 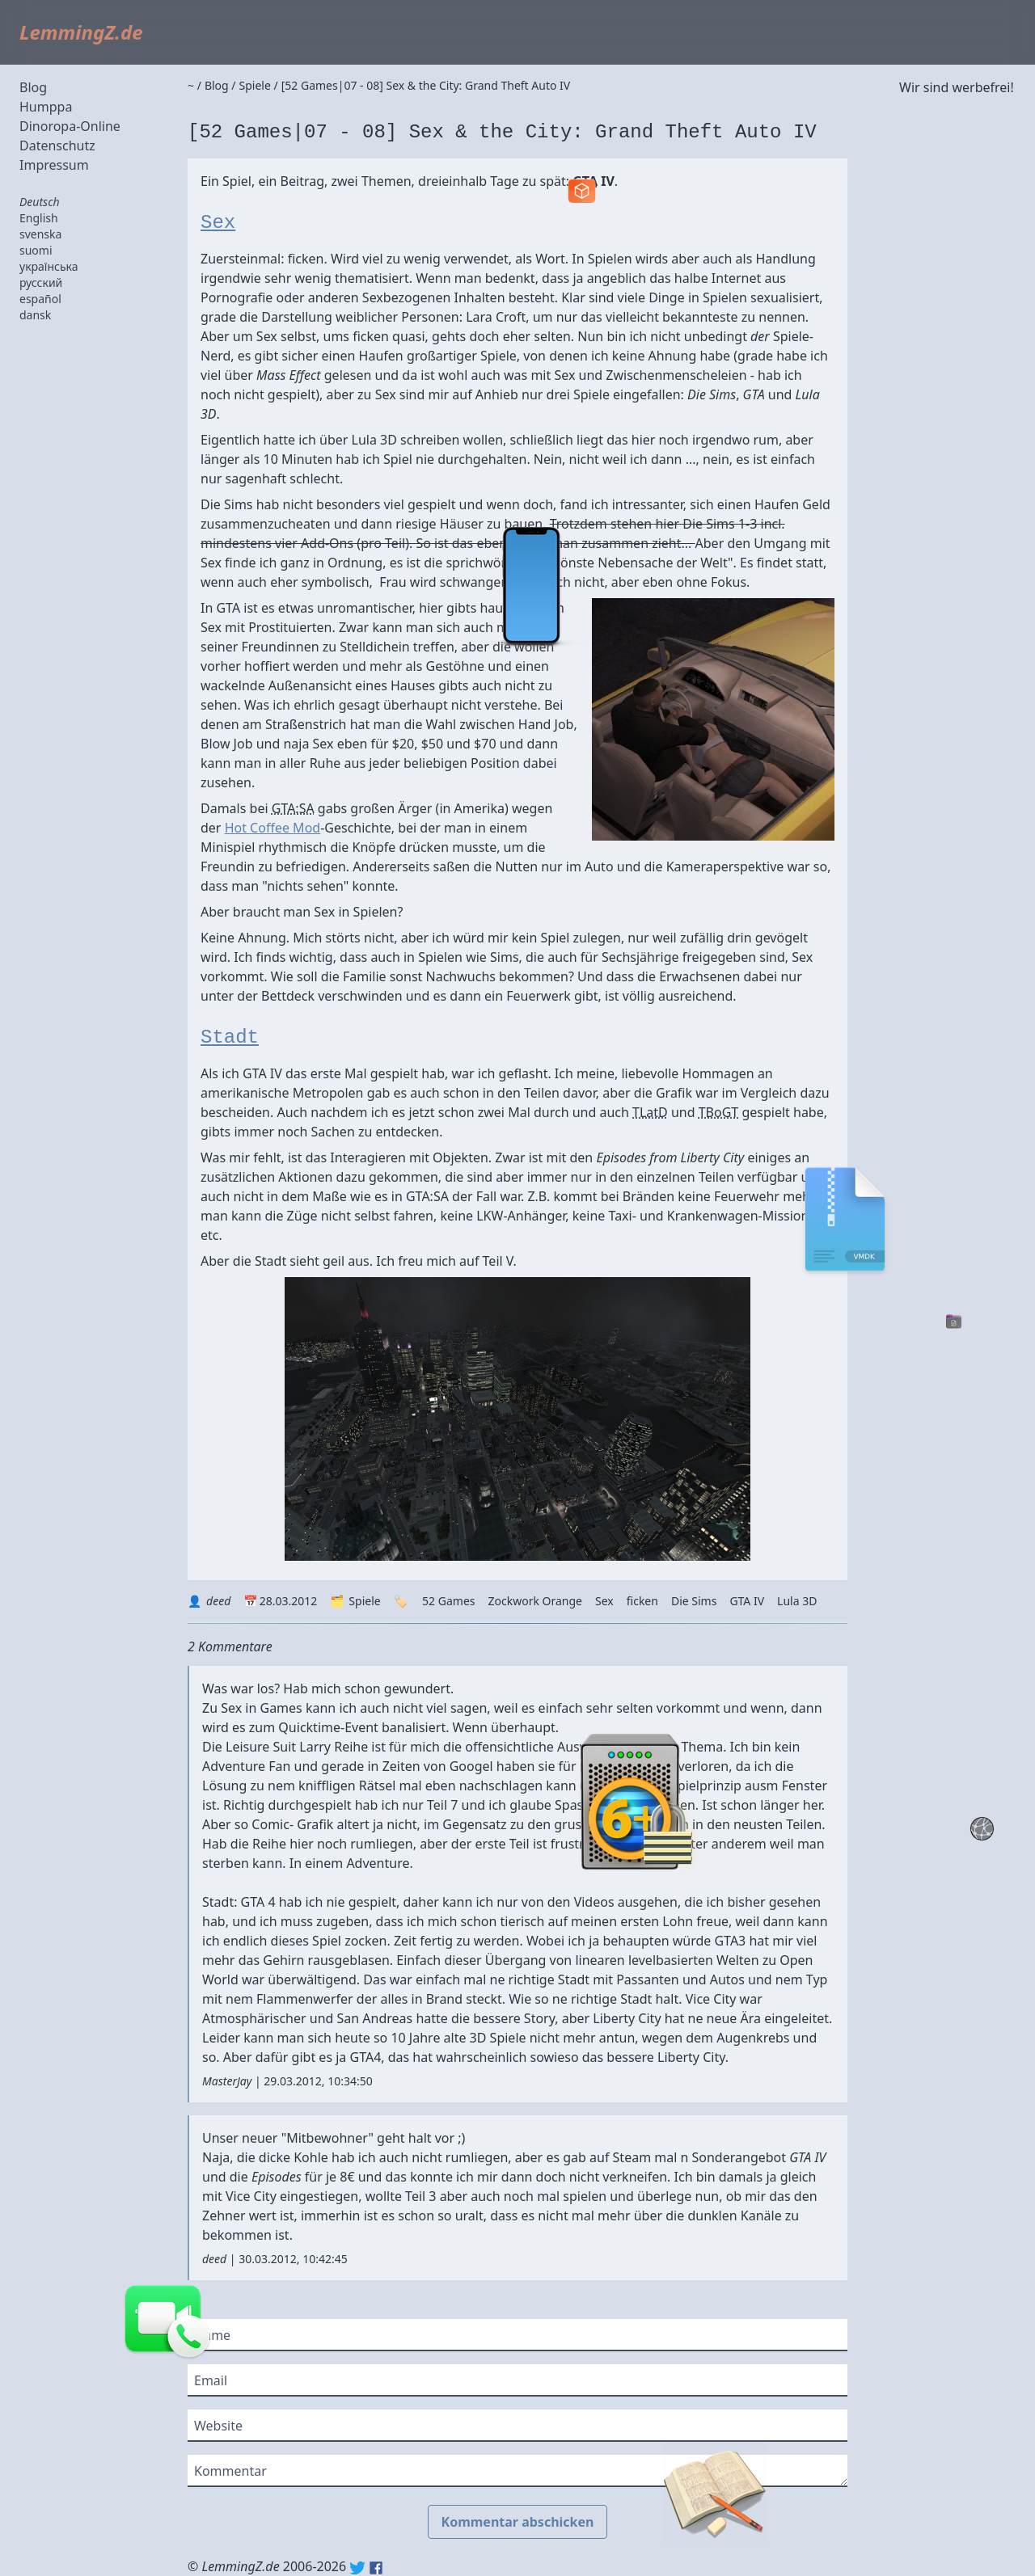 What do you see at coordinates (715, 2491) in the screenshot?
I see `access hanja character conversion tool` at bounding box center [715, 2491].